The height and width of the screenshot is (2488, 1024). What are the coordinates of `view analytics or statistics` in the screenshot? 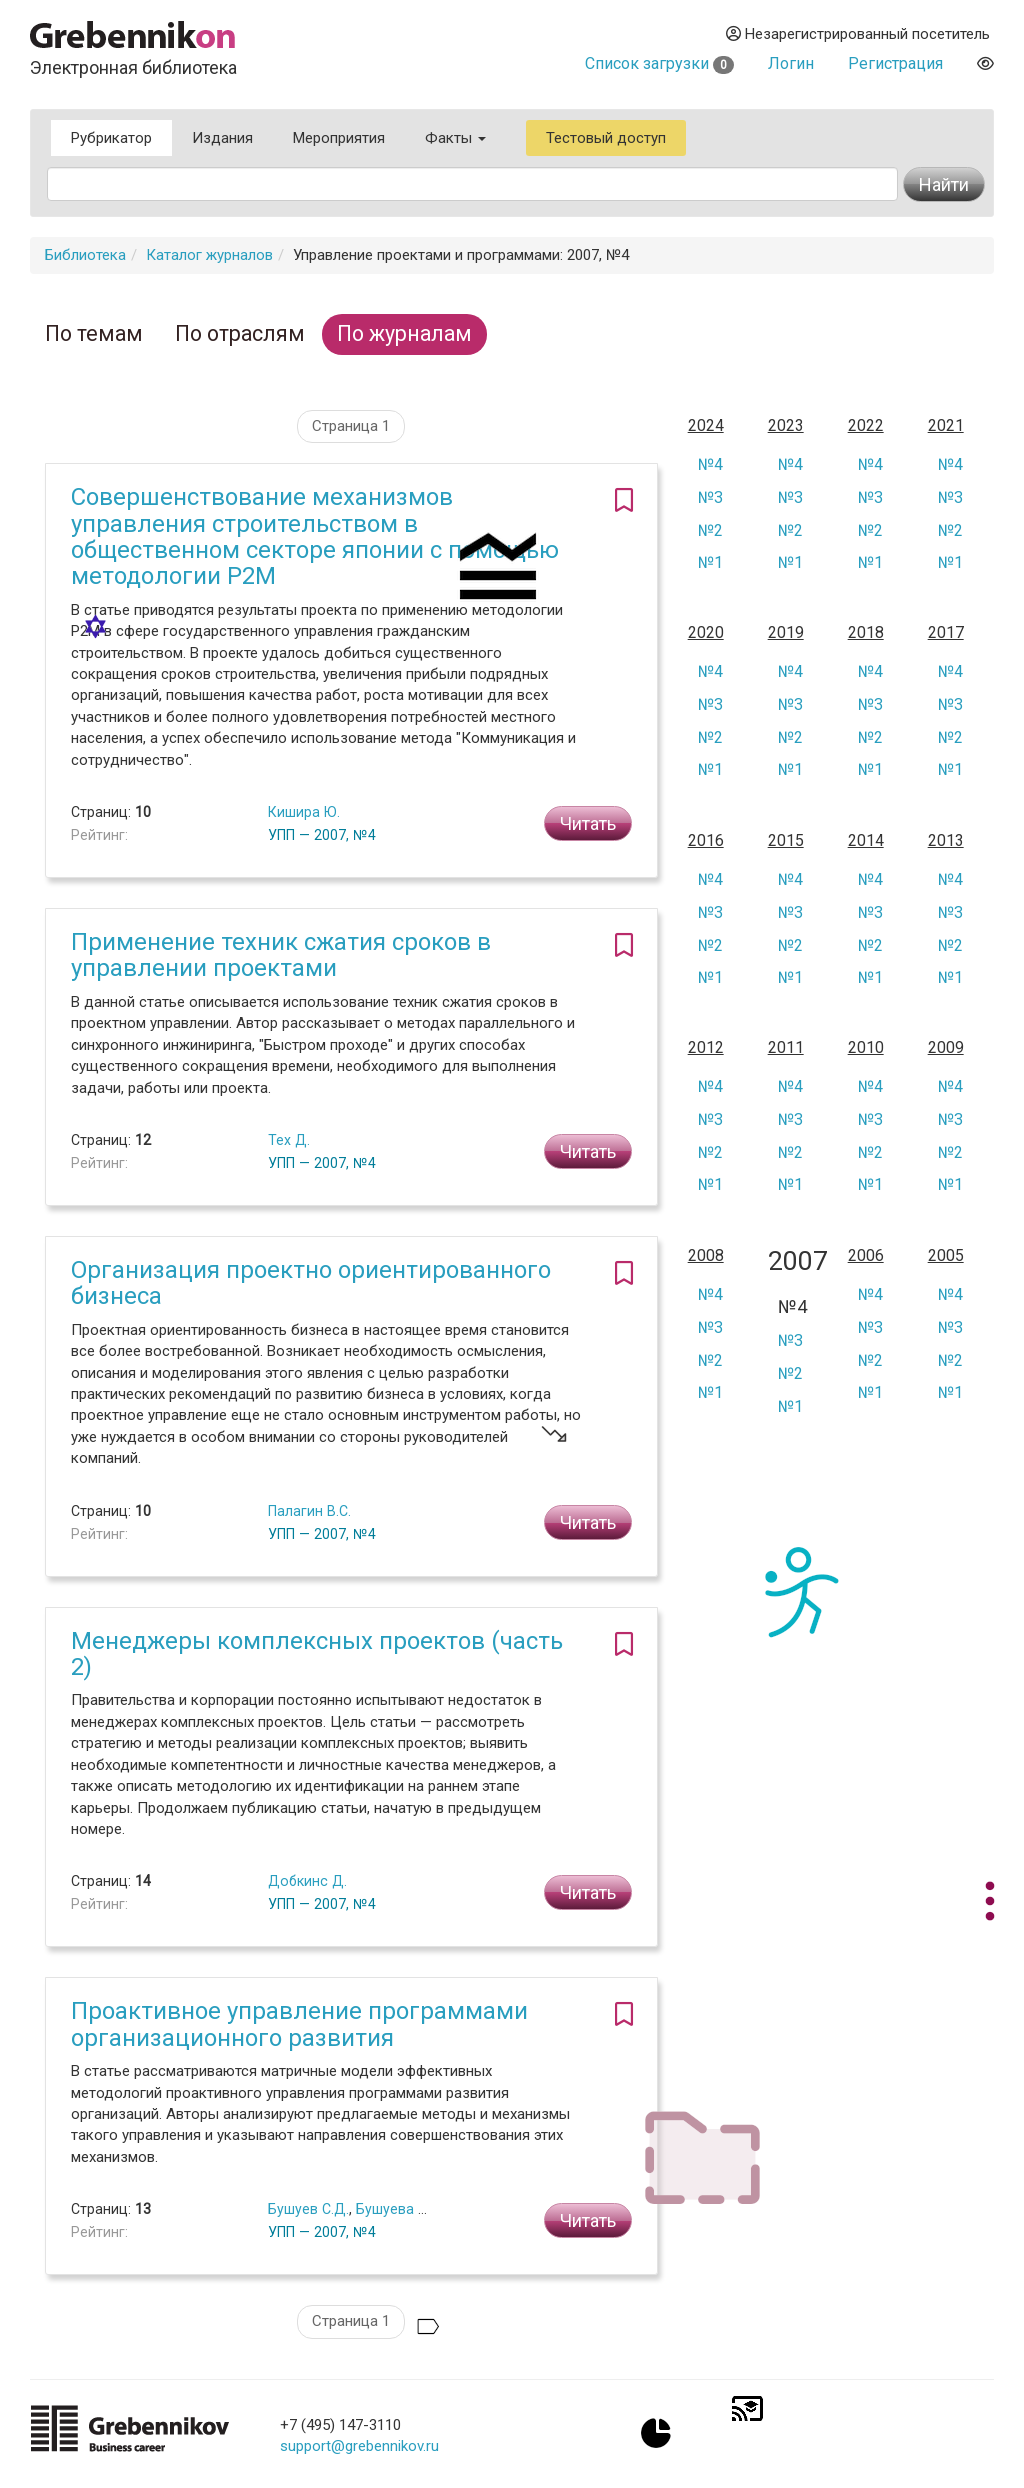 It's located at (656, 2433).